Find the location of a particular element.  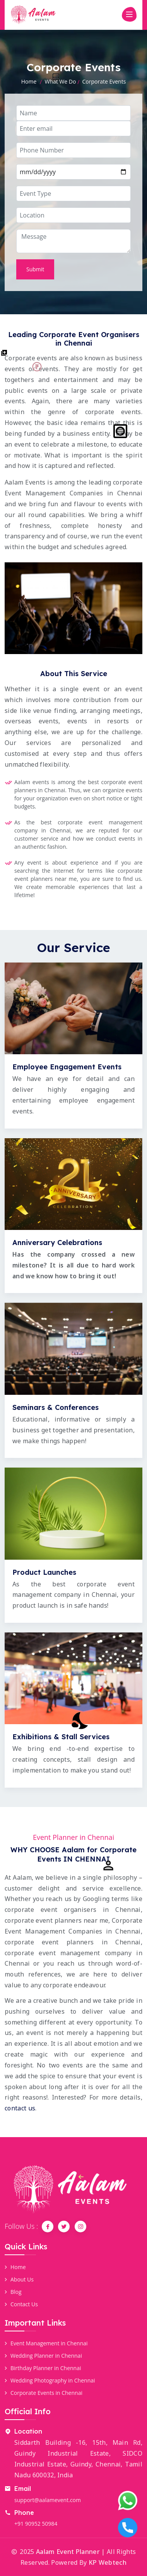

toggle dark mode or night theme is located at coordinates (81, 1720).